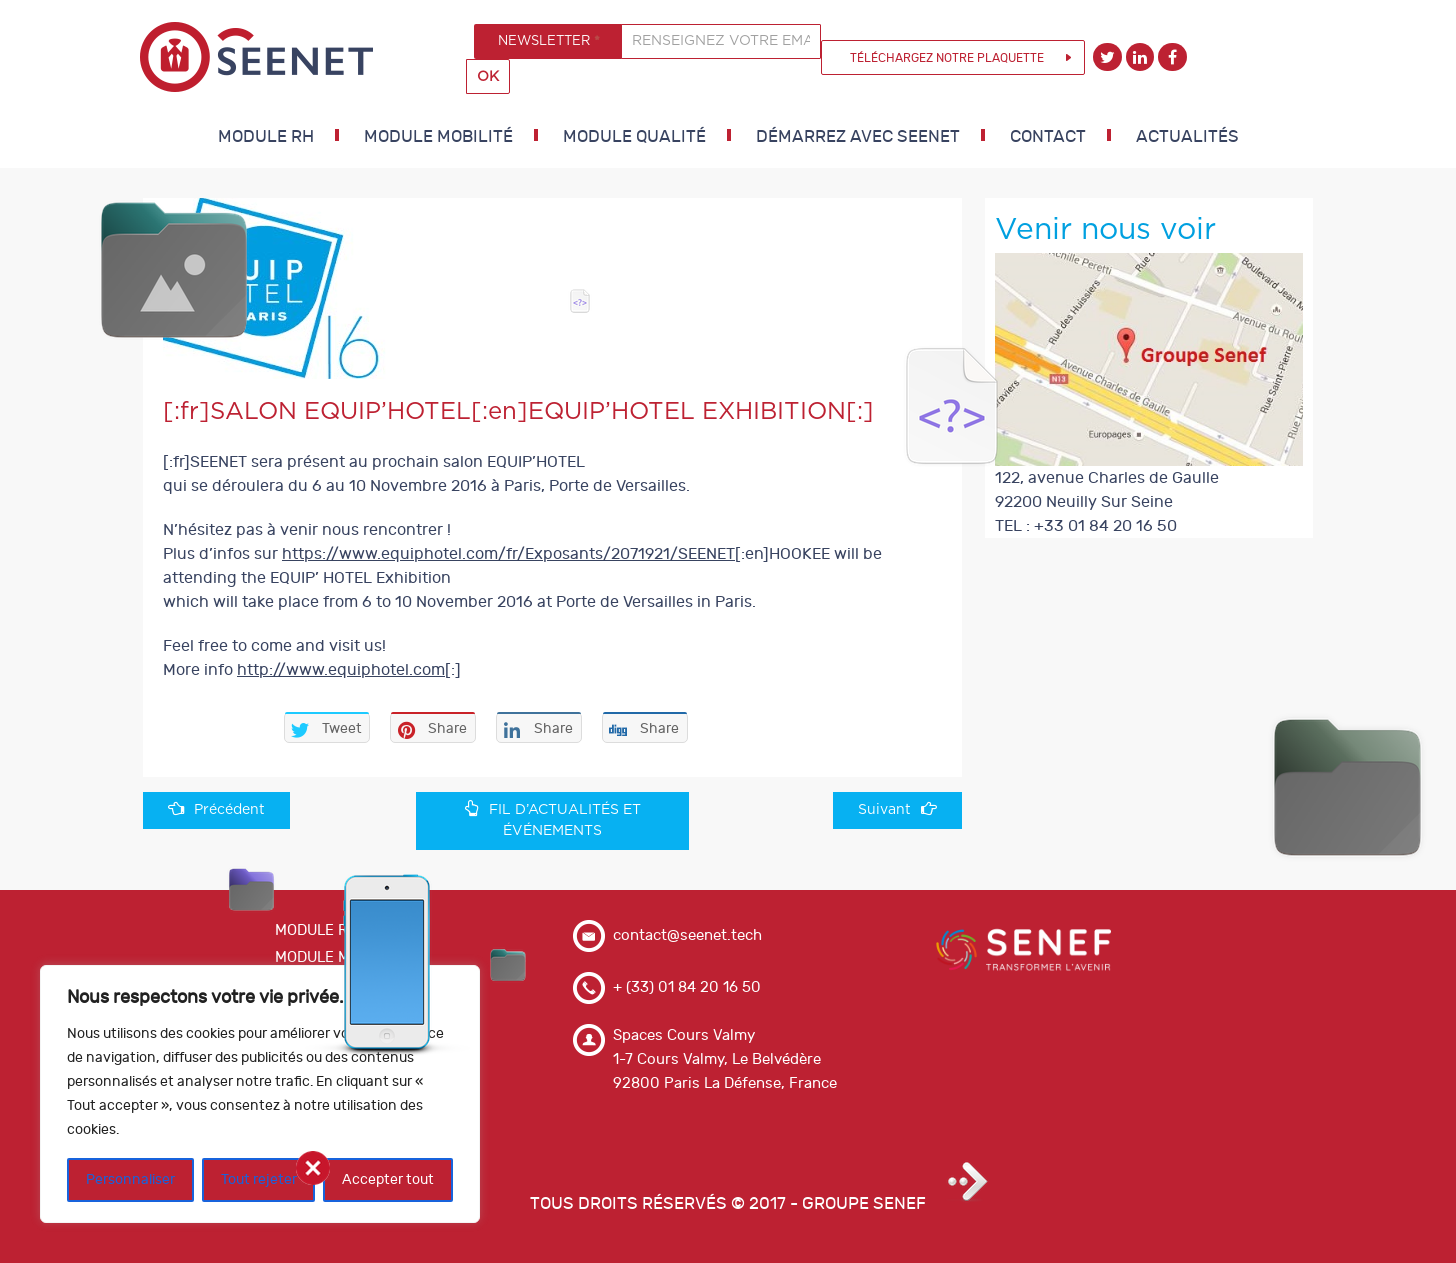  What do you see at coordinates (313, 1168) in the screenshot?
I see `dismiss or cancel a dialog` at bounding box center [313, 1168].